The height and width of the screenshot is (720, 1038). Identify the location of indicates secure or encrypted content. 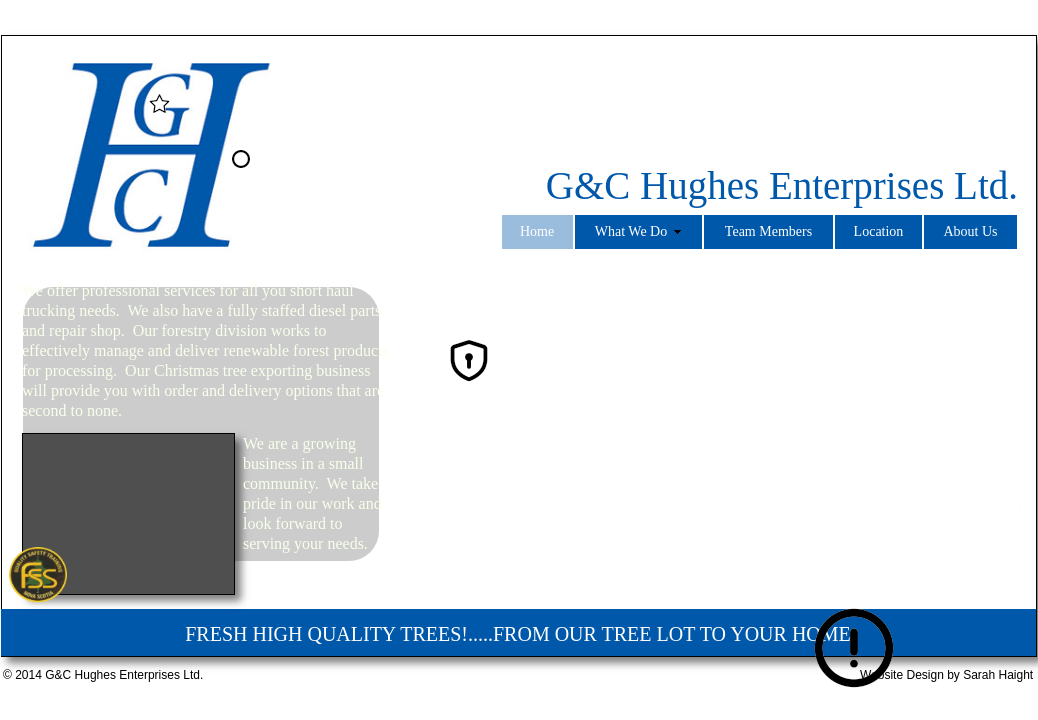
(469, 361).